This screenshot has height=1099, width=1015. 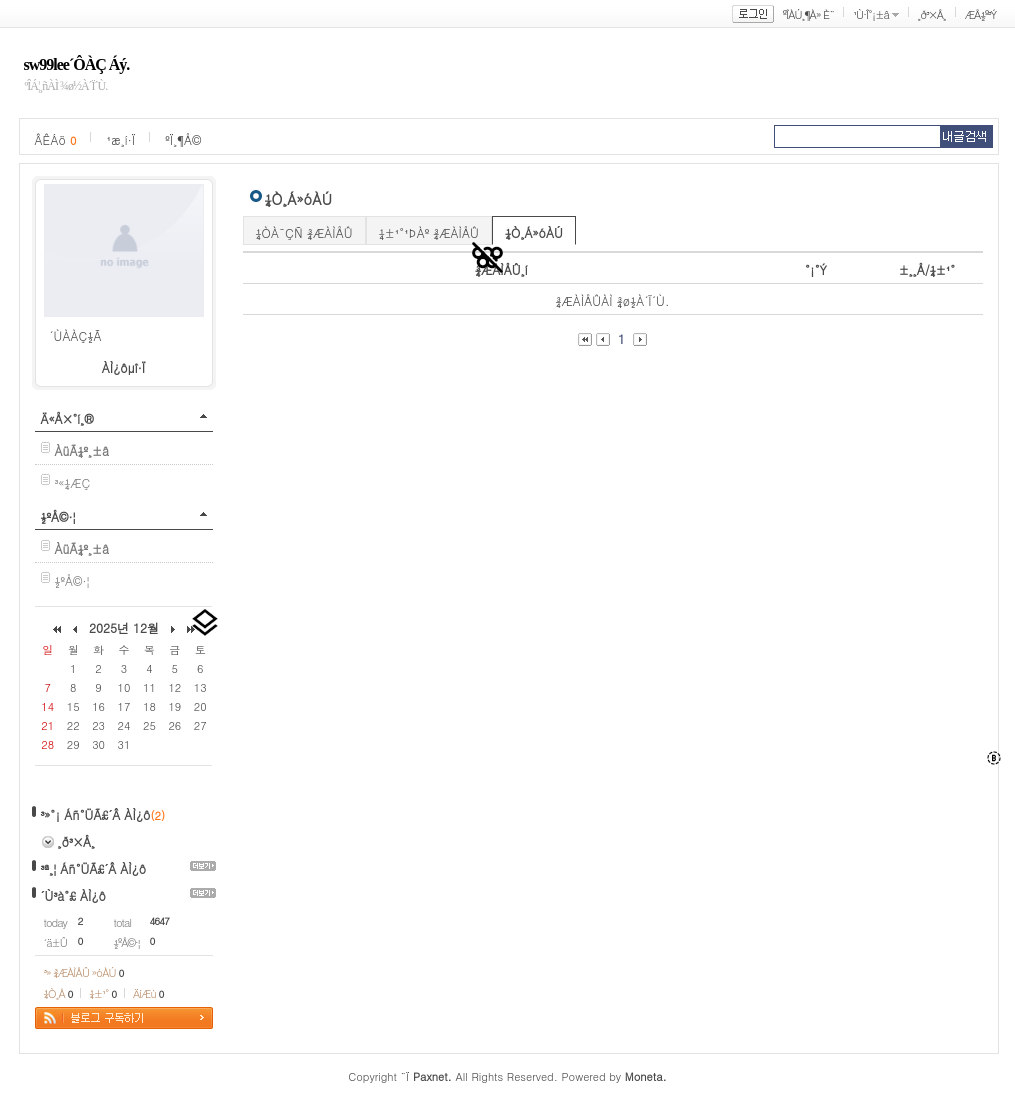 I want to click on indicates a draft or pending bold formatting option, so click(x=994, y=758).